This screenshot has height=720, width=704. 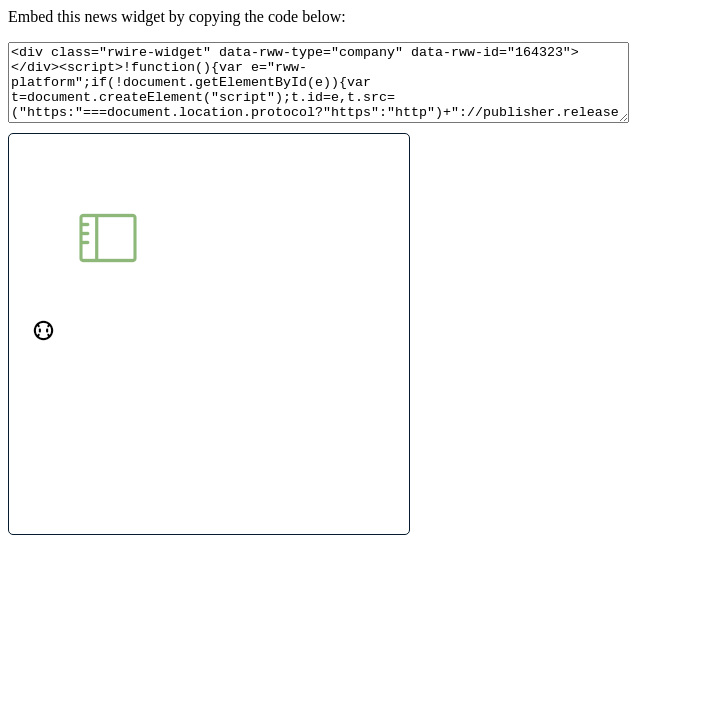 What do you see at coordinates (108, 238) in the screenshot?
I see `toggle sidebar navigation panel` at bounding box center [108, 238].